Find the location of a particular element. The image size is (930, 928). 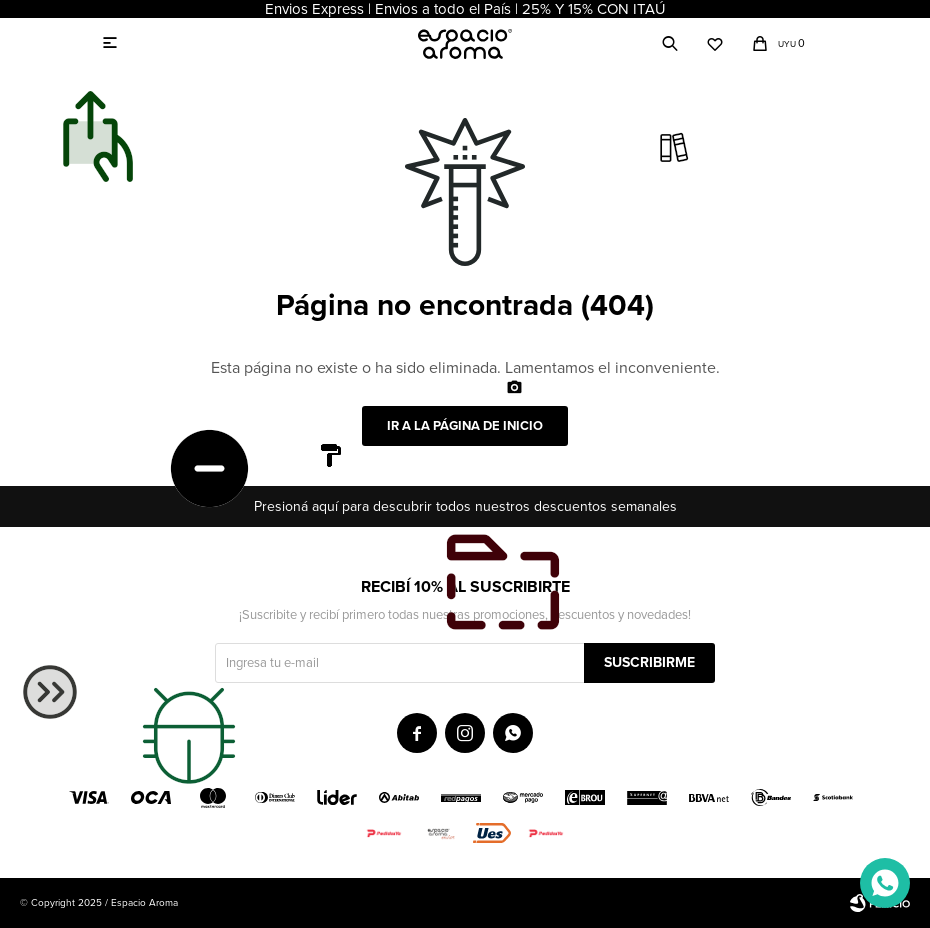

take a photo is located at coordinates (514, 387).